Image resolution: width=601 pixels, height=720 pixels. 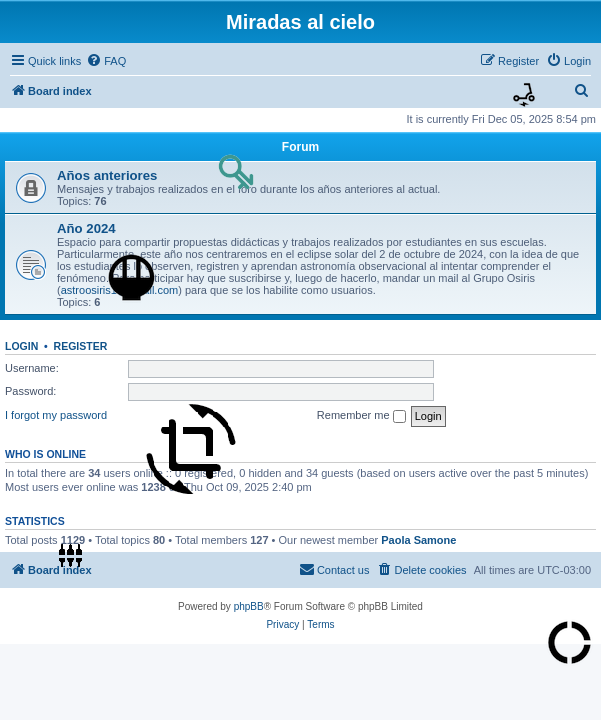 What do you see at coordinates (131, 277) in the screenshot?
I see `browse asian or rice-based cuisine options` at bounding box center [131, 277].